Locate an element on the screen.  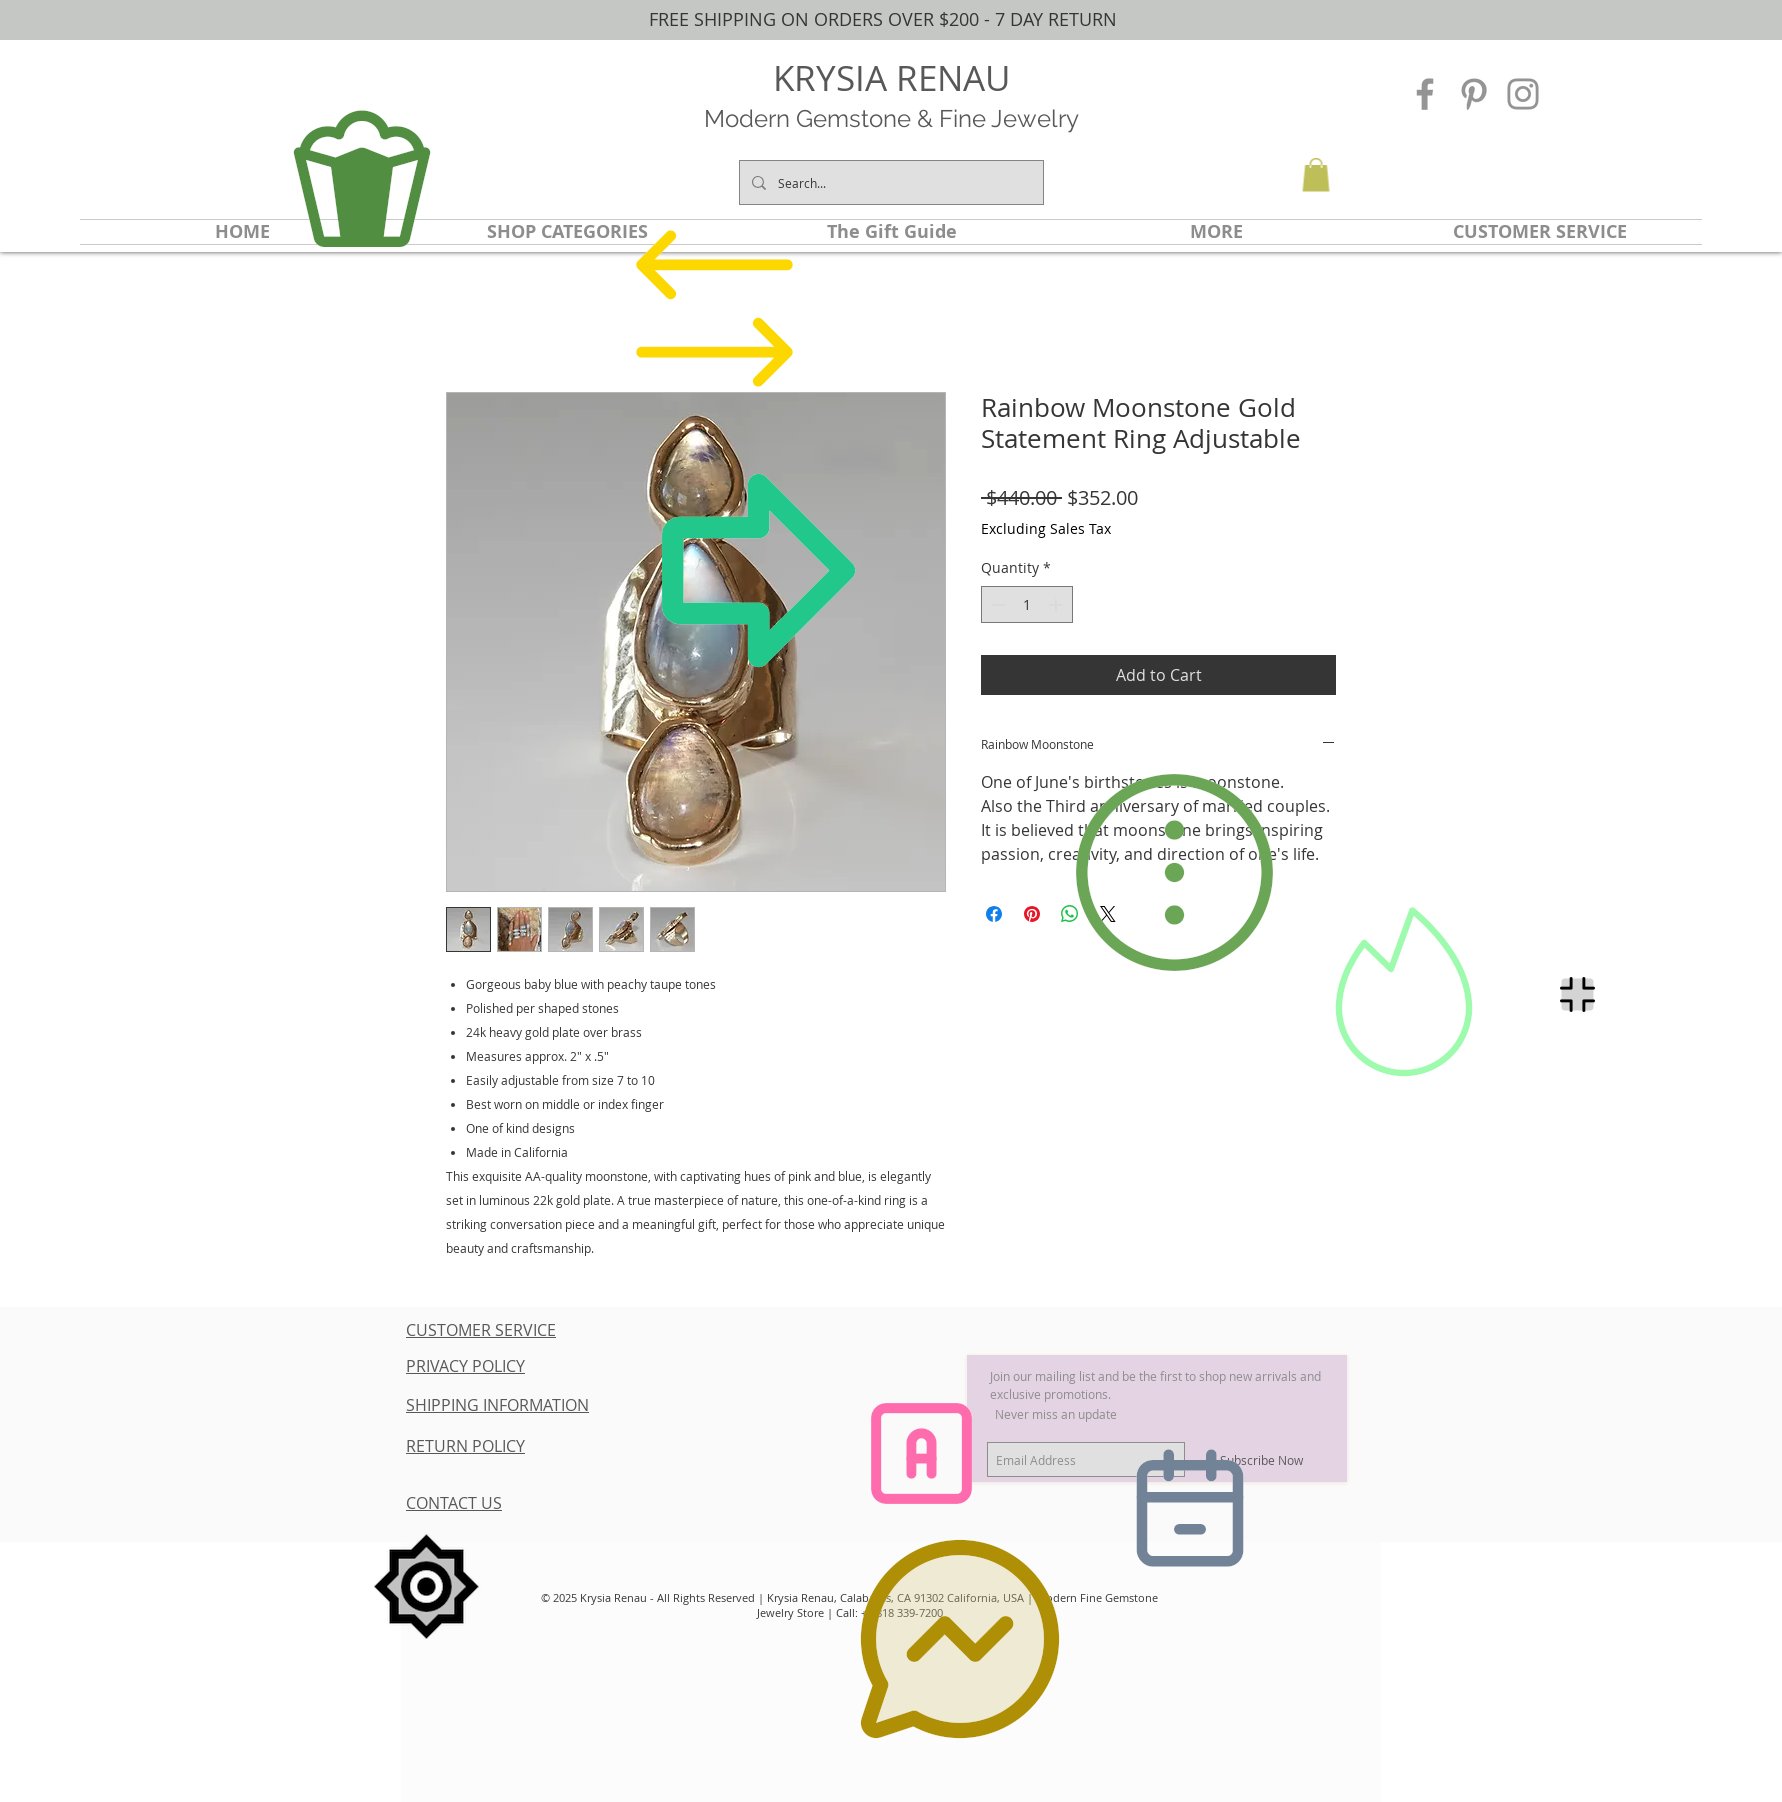
adjust screen brightness settings is located at coordinates (426, 1586).